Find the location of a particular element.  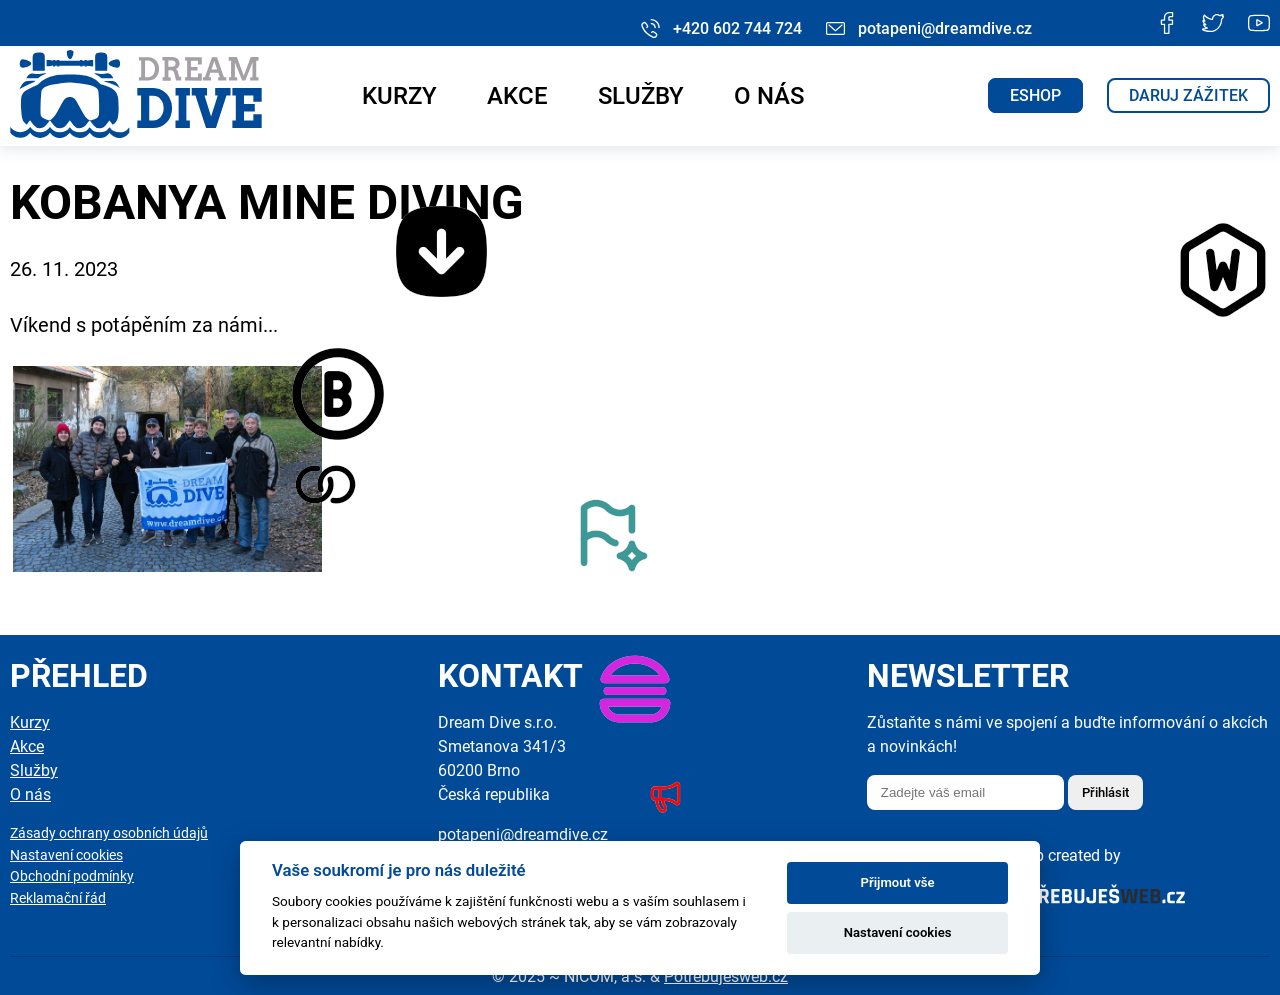

open navigation menu is located at coordinates (635, 691).